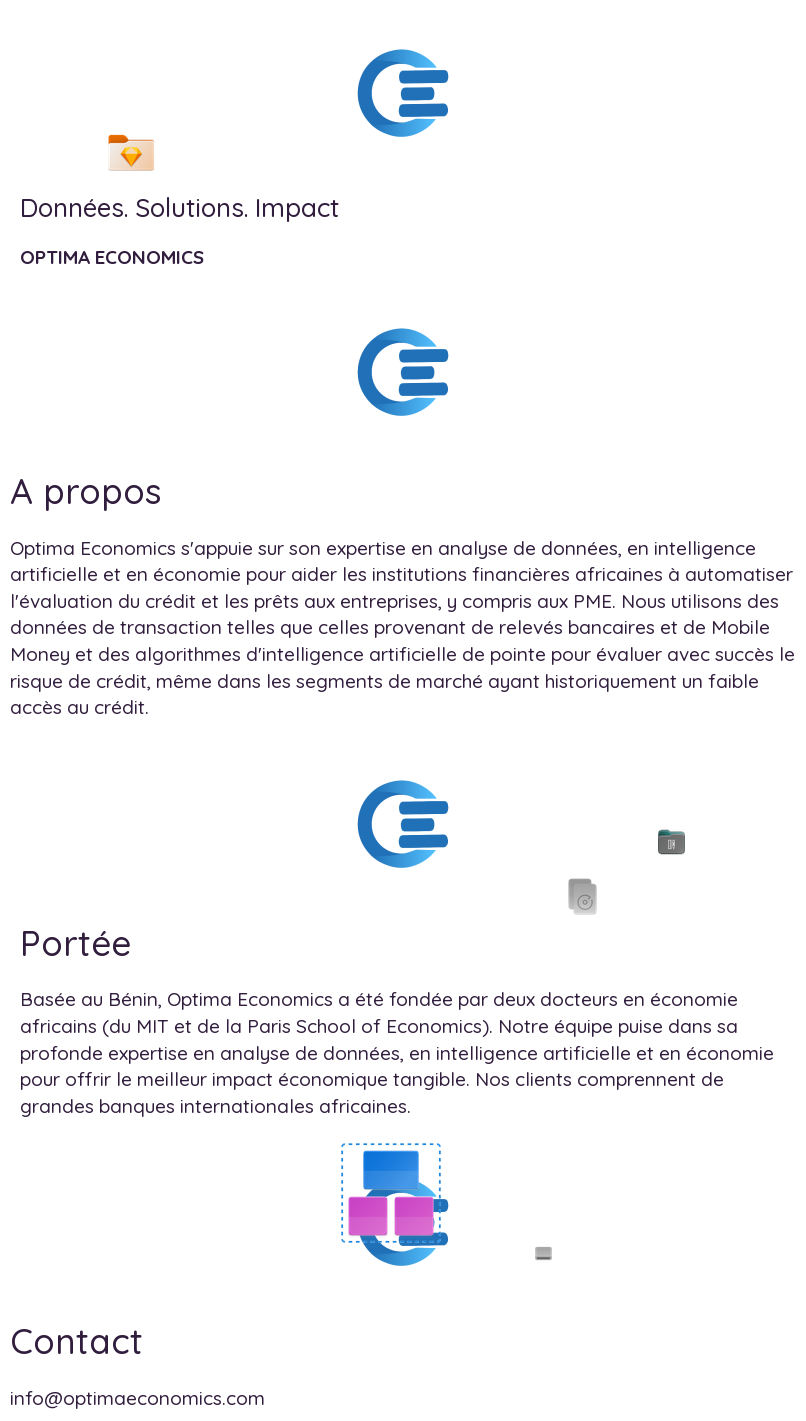  What do you see at coordinates (543, 1253) in the screenshot?
I see `access removable storage device` at bounding box center [543, 1253].